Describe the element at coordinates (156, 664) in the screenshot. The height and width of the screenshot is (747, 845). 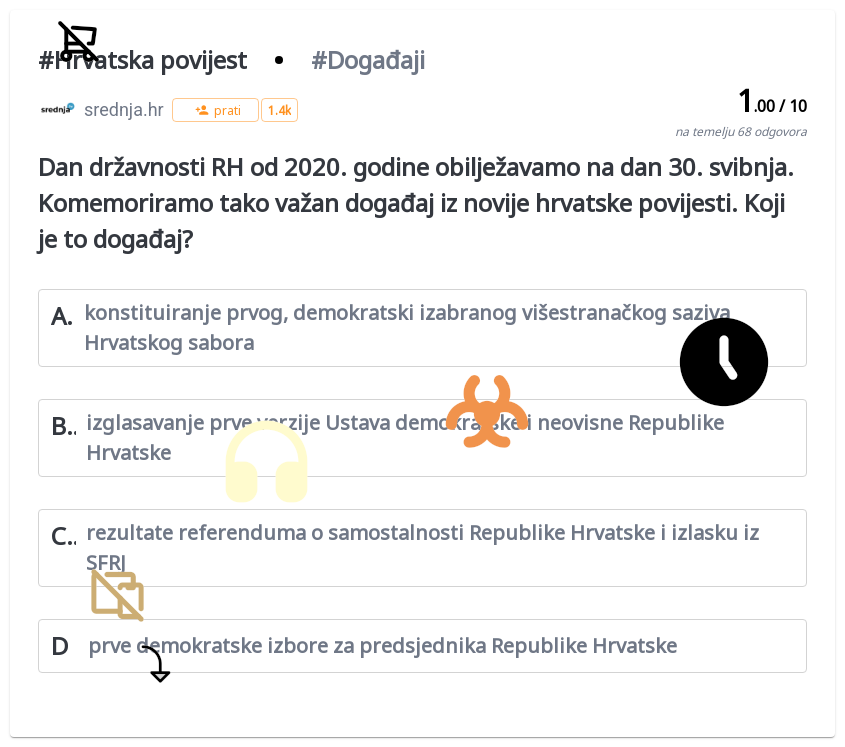
I see `navigate to the next item below` at that location.